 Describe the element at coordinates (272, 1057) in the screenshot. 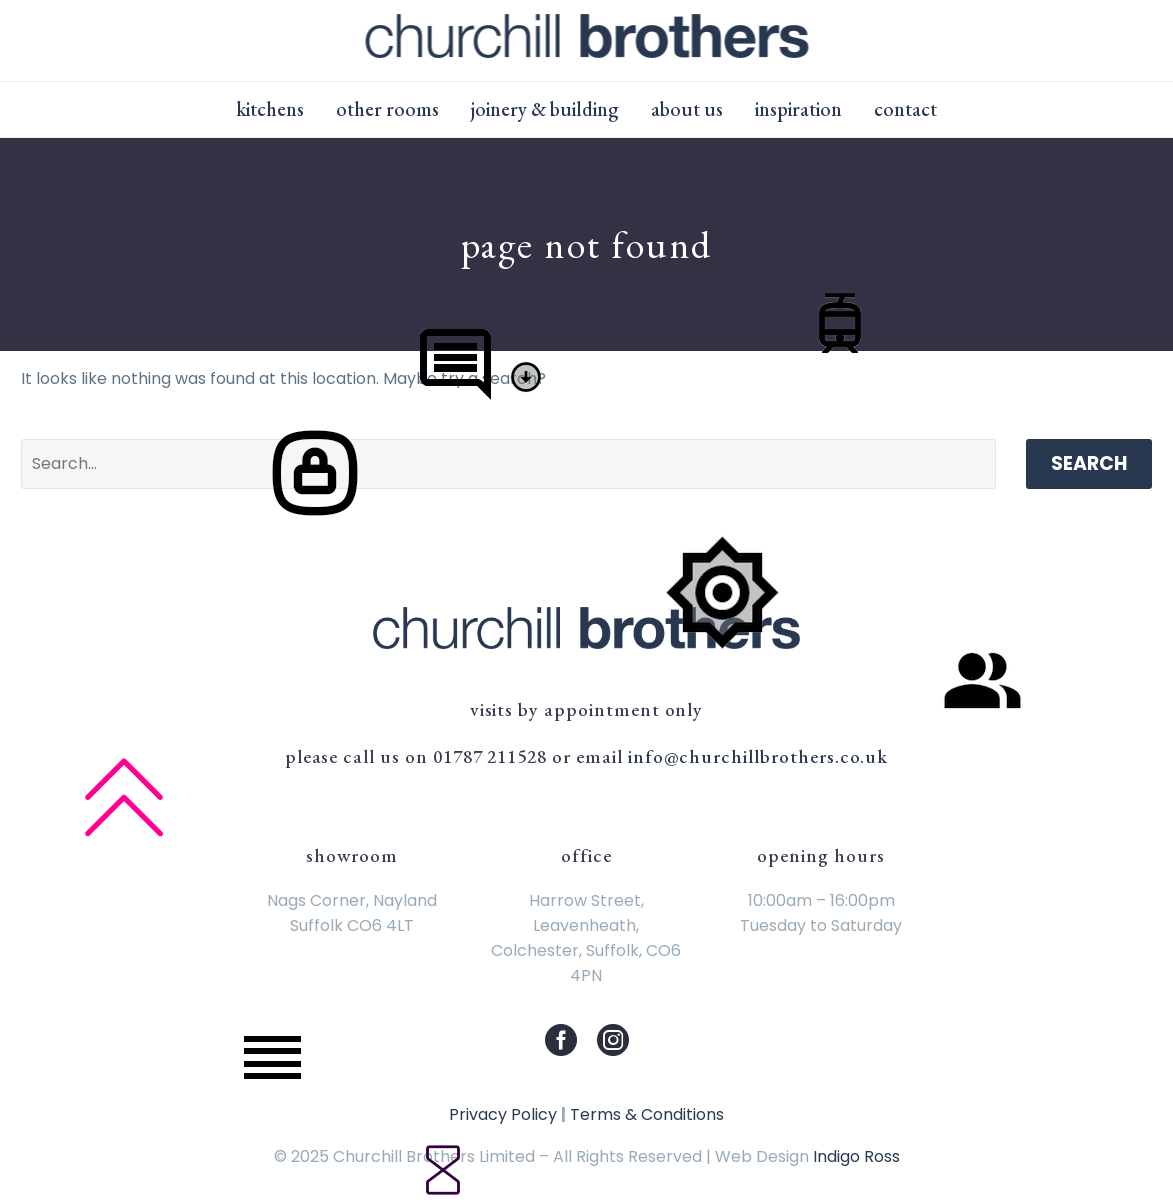

I see `open navigation menu` at that location.